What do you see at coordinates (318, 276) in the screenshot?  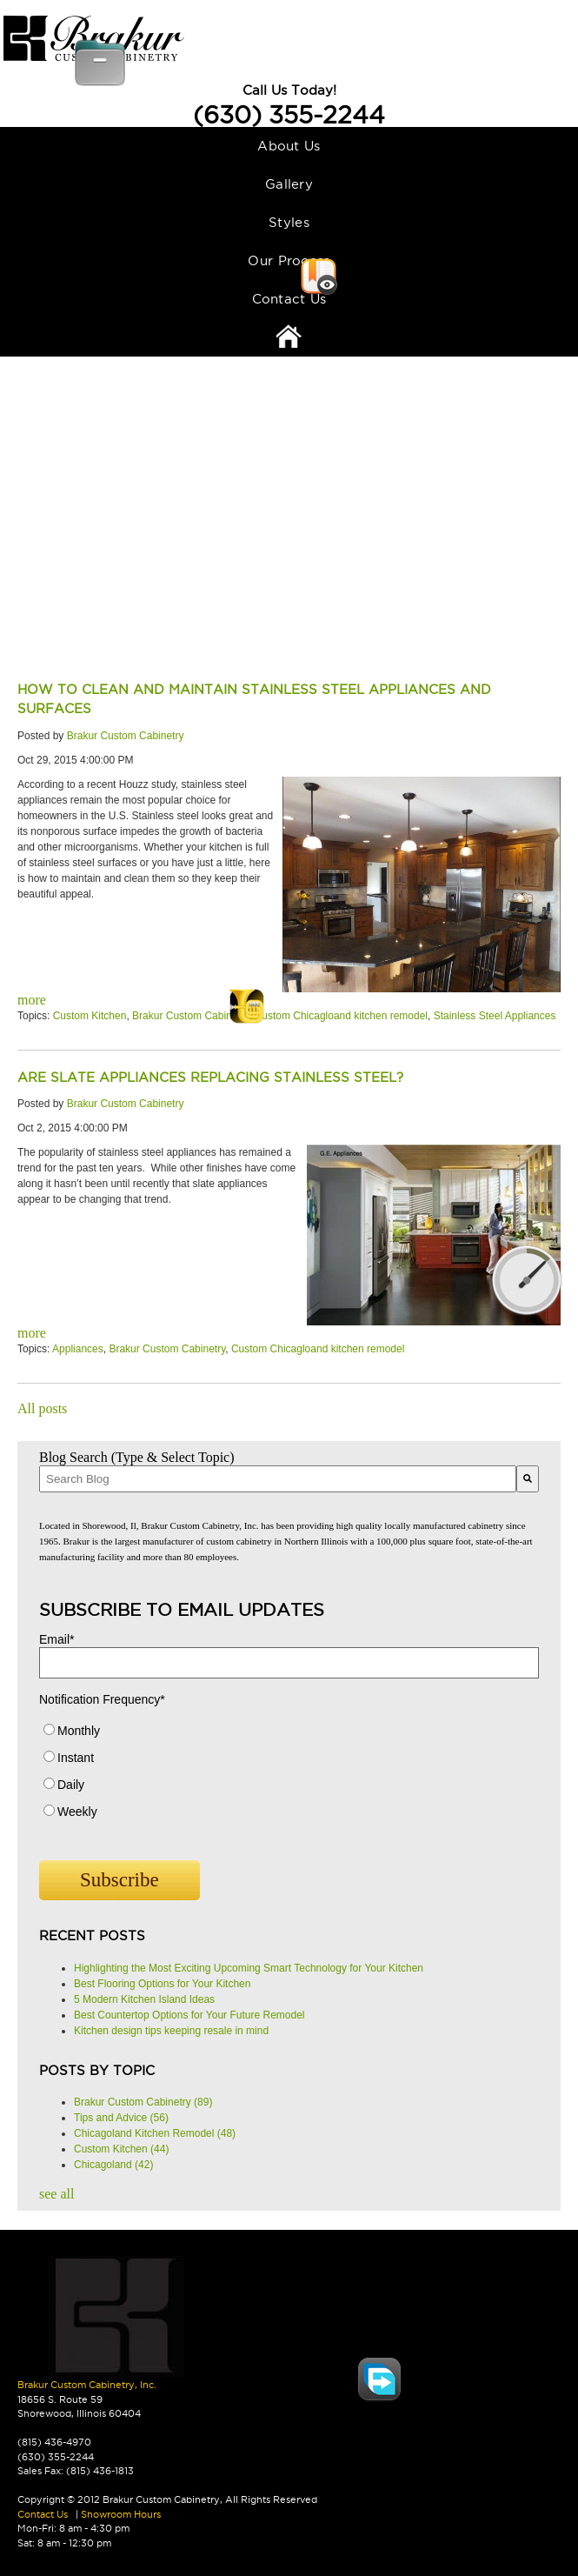 I see `open calibre e-book management app` at bounding box center [318, 276].